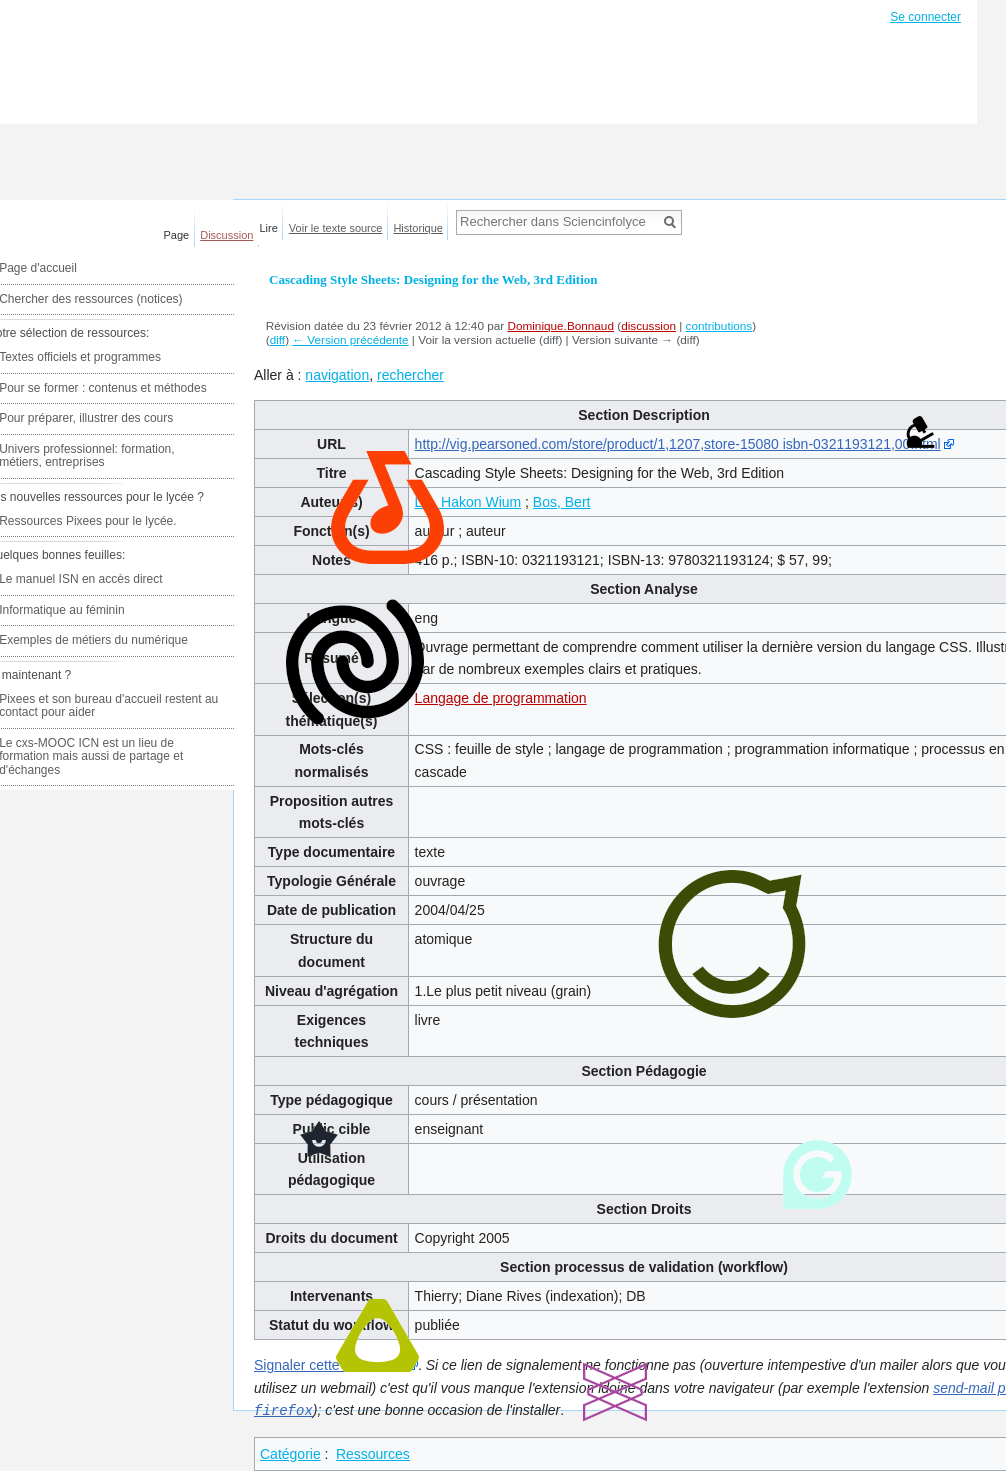 The image size is (1006, 1471). I want to click on indicates a favorite or starred item with positive feedback, so click(319, 1140).